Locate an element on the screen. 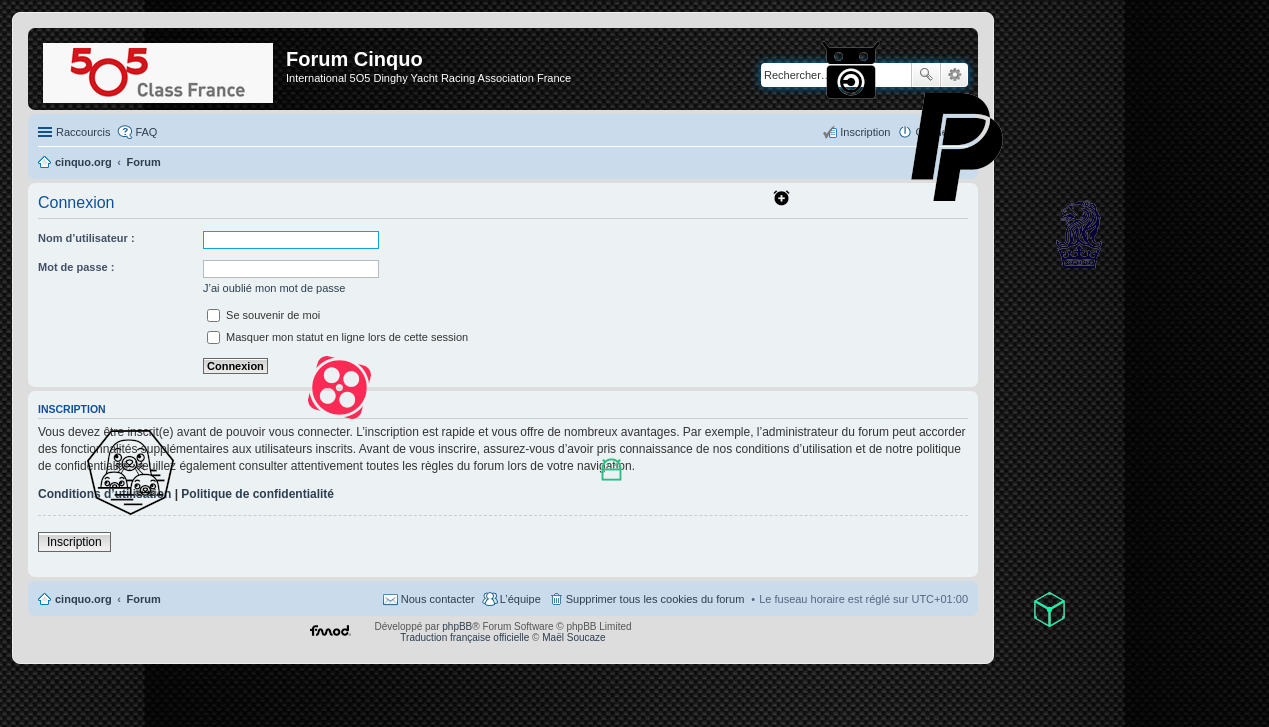  fmod audio middleware logo is located at coordinates (330, 630).